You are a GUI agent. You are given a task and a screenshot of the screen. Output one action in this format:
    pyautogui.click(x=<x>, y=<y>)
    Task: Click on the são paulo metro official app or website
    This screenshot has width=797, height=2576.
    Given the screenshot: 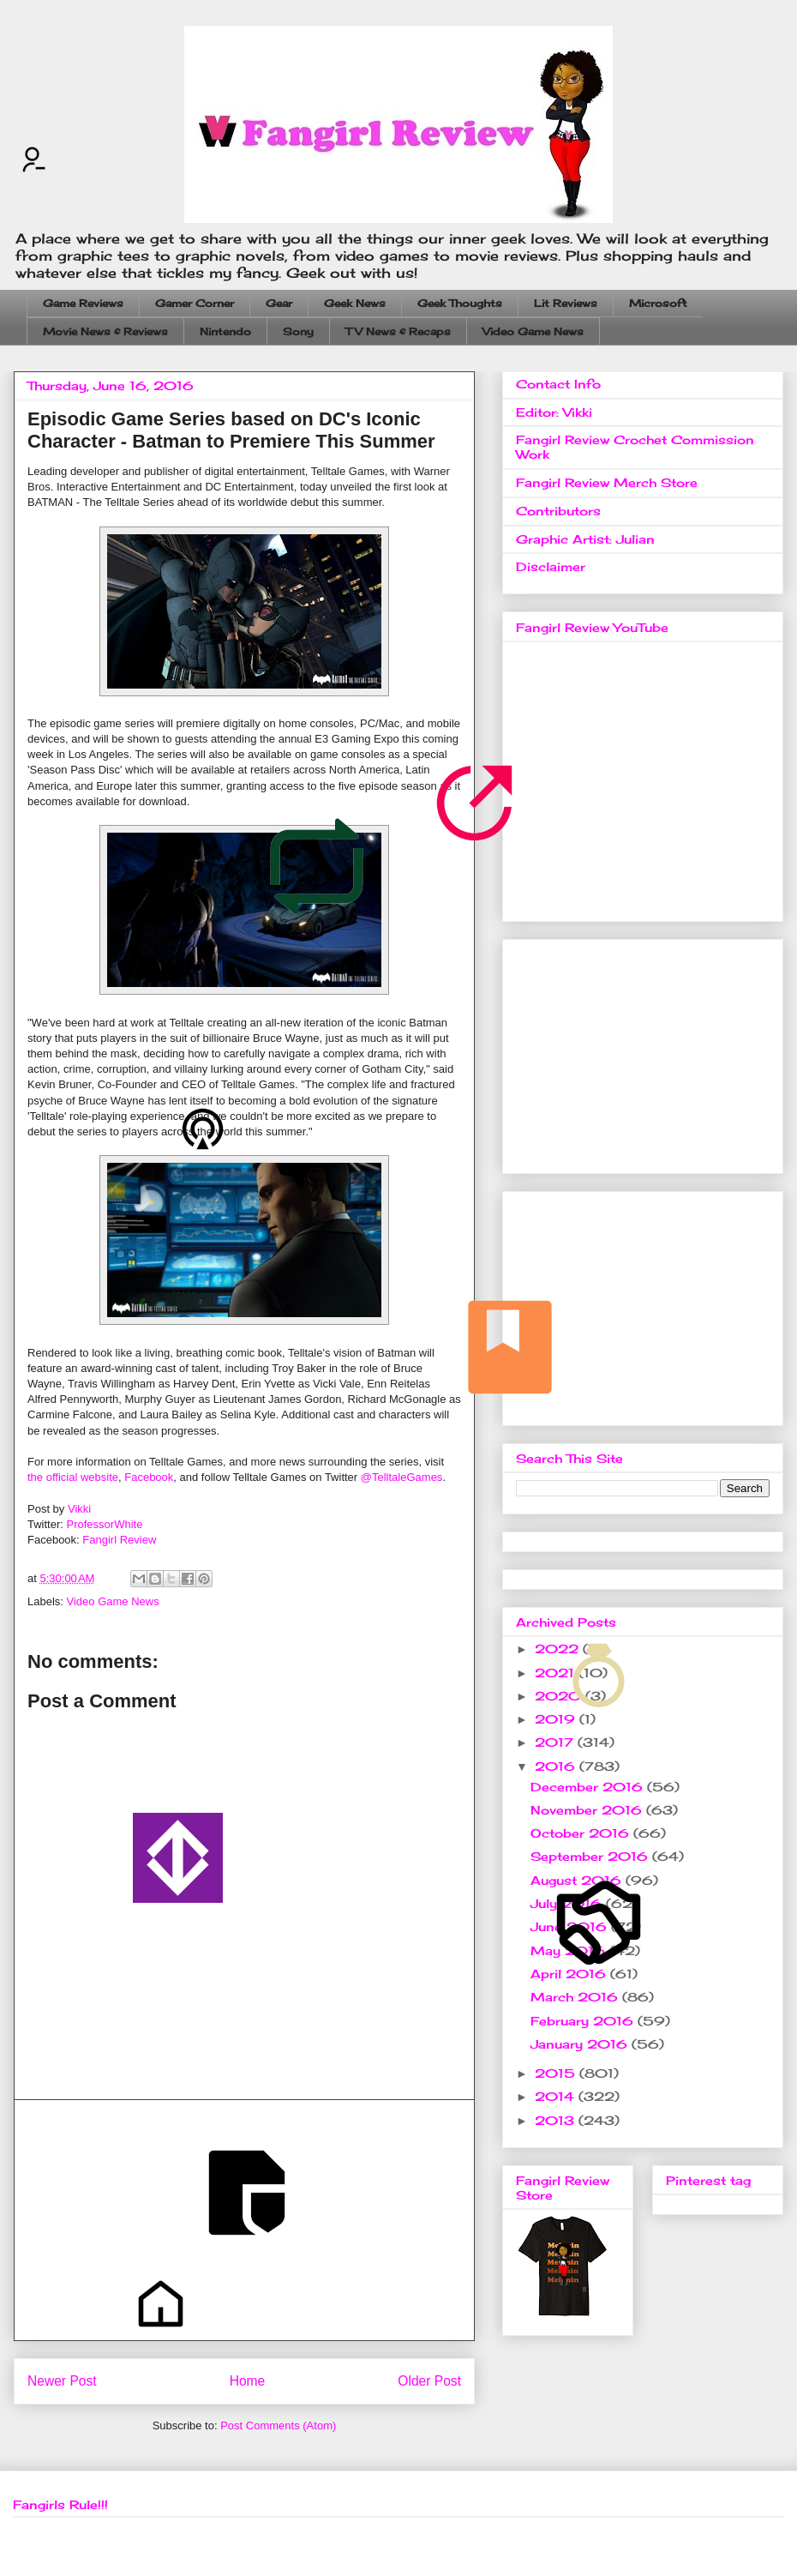 What is the action you would take?
    pyautogui.click(x=177, y=1857)
    